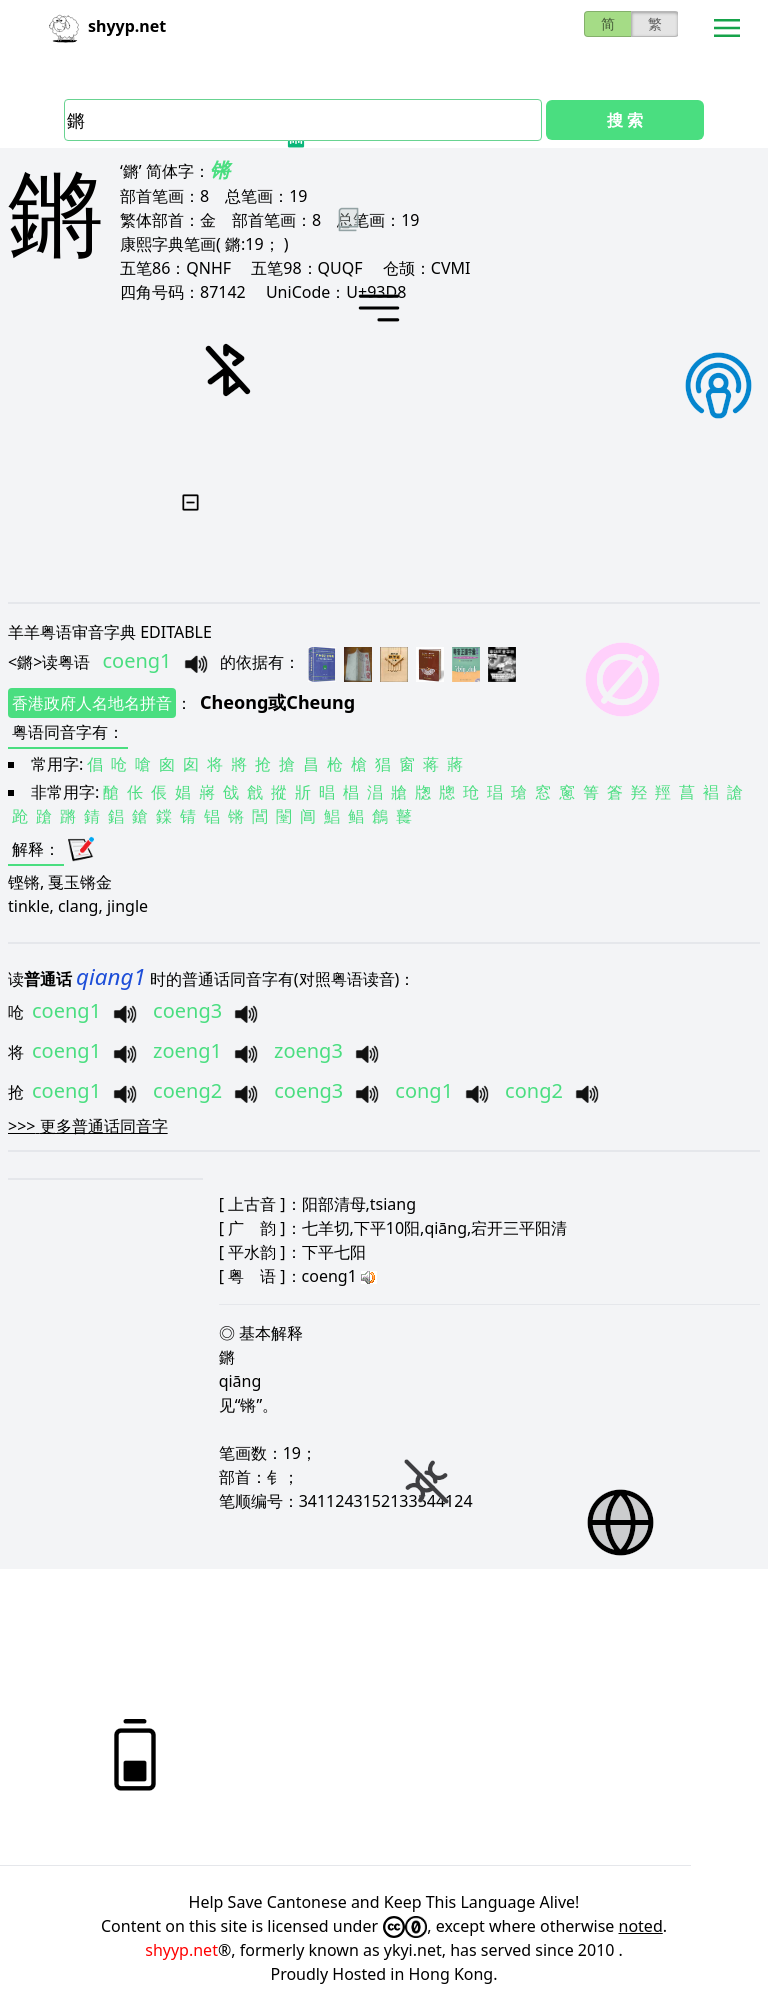  What do you see at coordinates (426, 1481) in the screenshot?
I see `disable genetic or DNA-related features` at bounding box center [426, 1481].